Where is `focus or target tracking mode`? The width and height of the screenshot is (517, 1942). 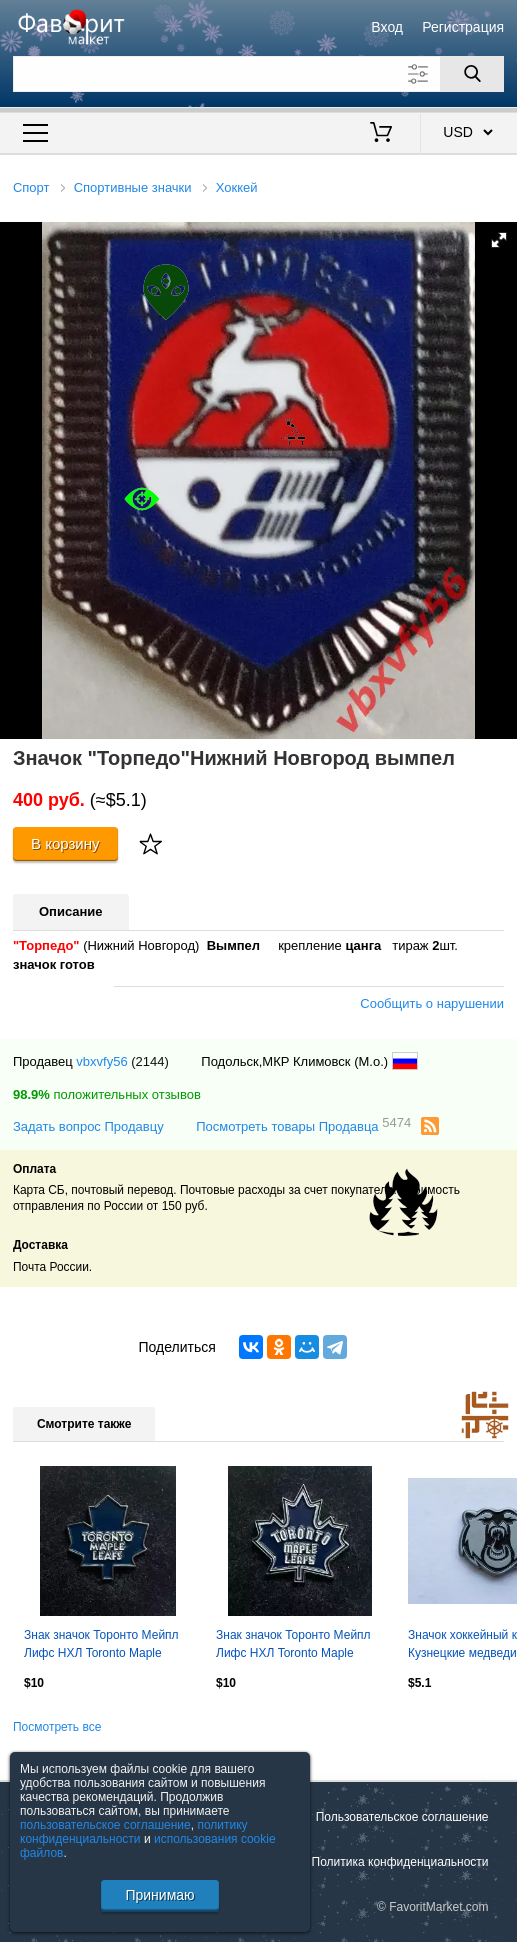
focus or target tracking mode is located at coordinates (142, 499).